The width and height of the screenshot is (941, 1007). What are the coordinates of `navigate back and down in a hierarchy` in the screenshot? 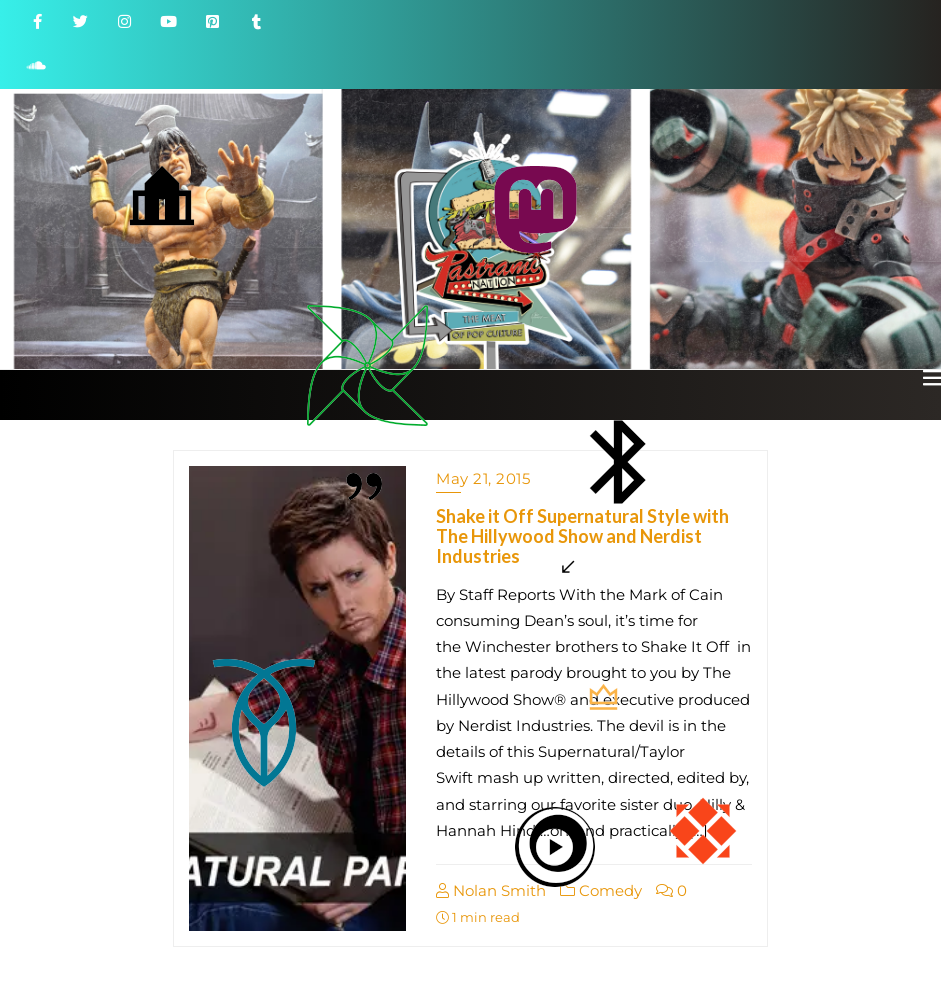 It's located at (568, 567).